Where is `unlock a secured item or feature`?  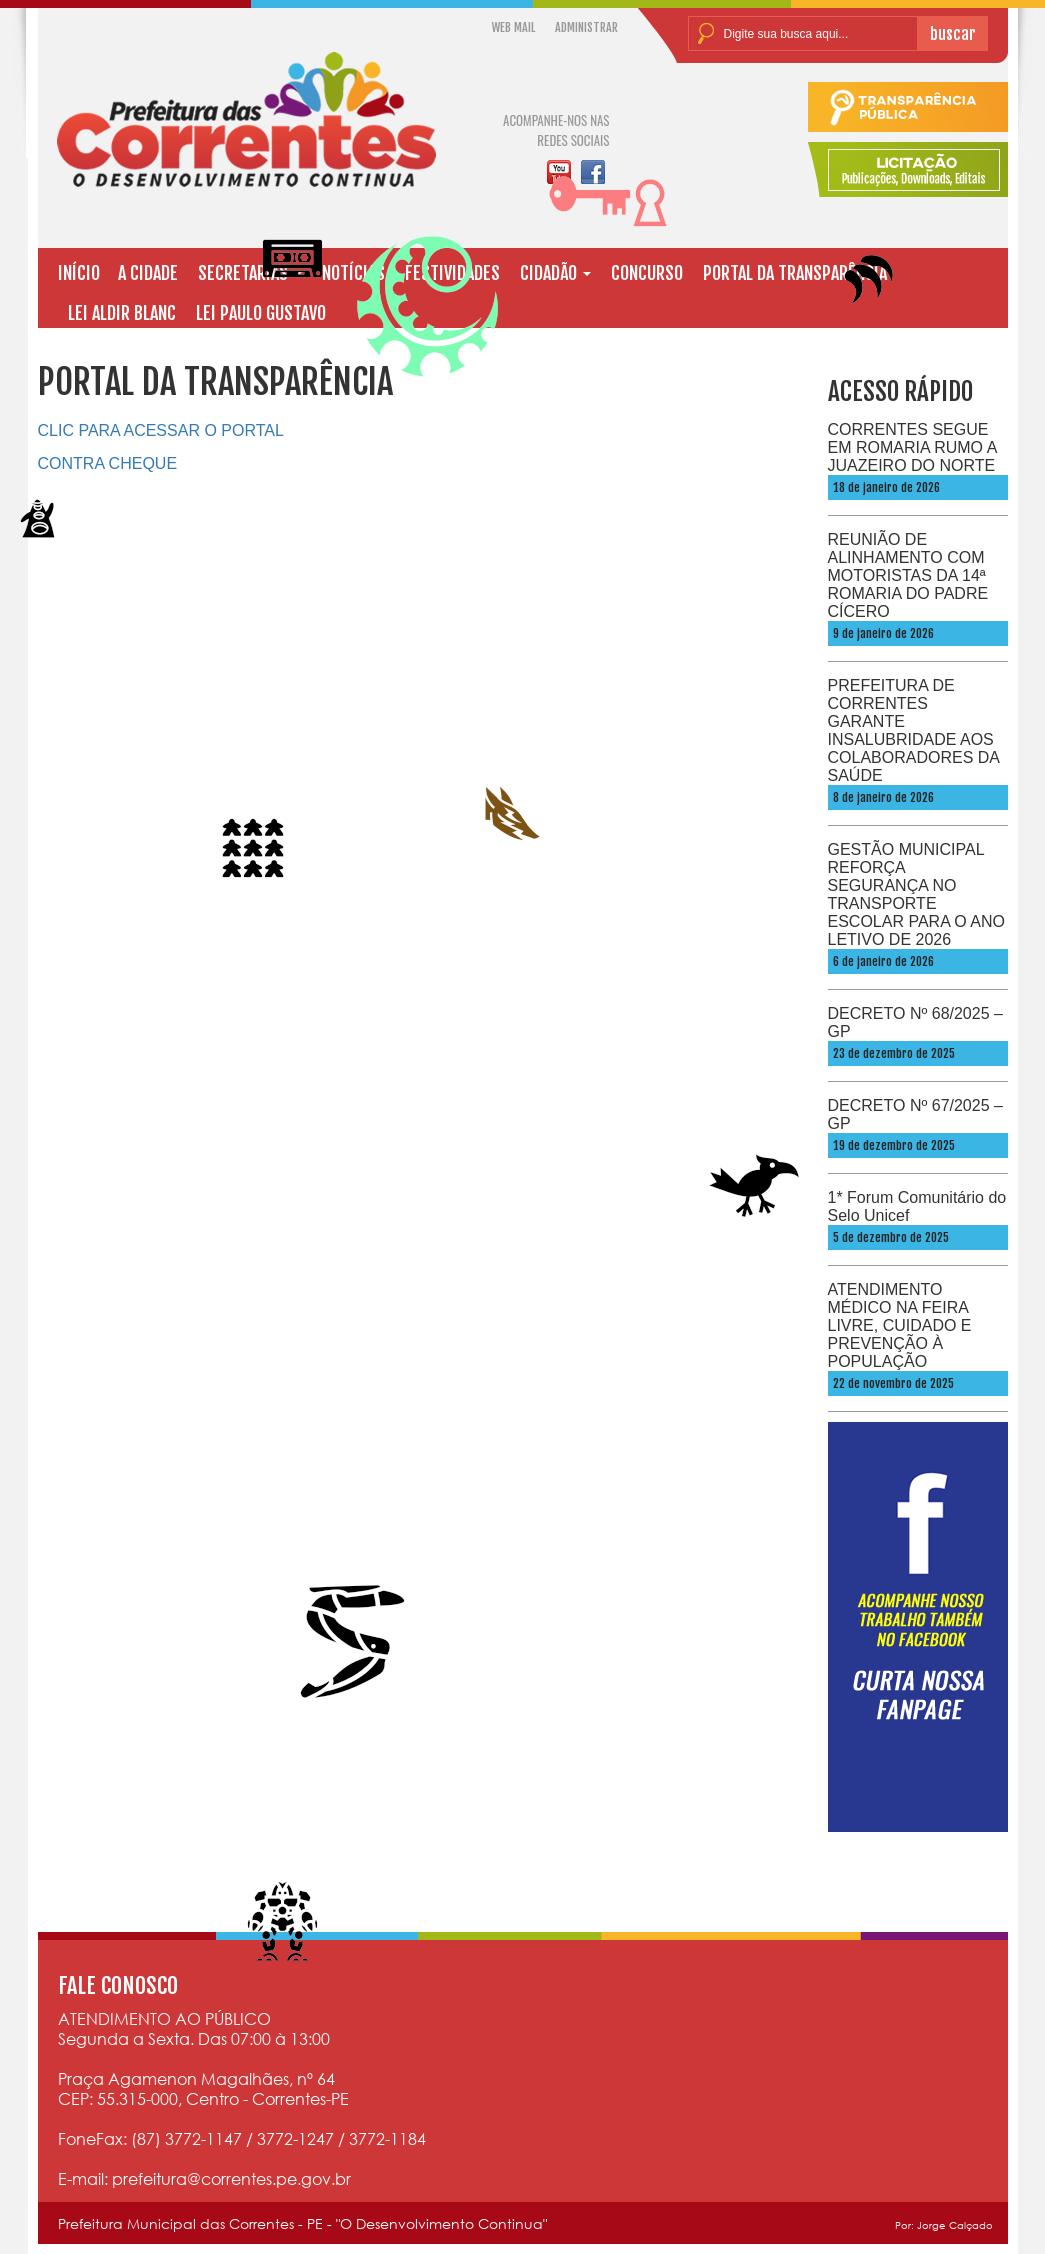 unlock a secured item or feature is located at coordinates (608, 201).